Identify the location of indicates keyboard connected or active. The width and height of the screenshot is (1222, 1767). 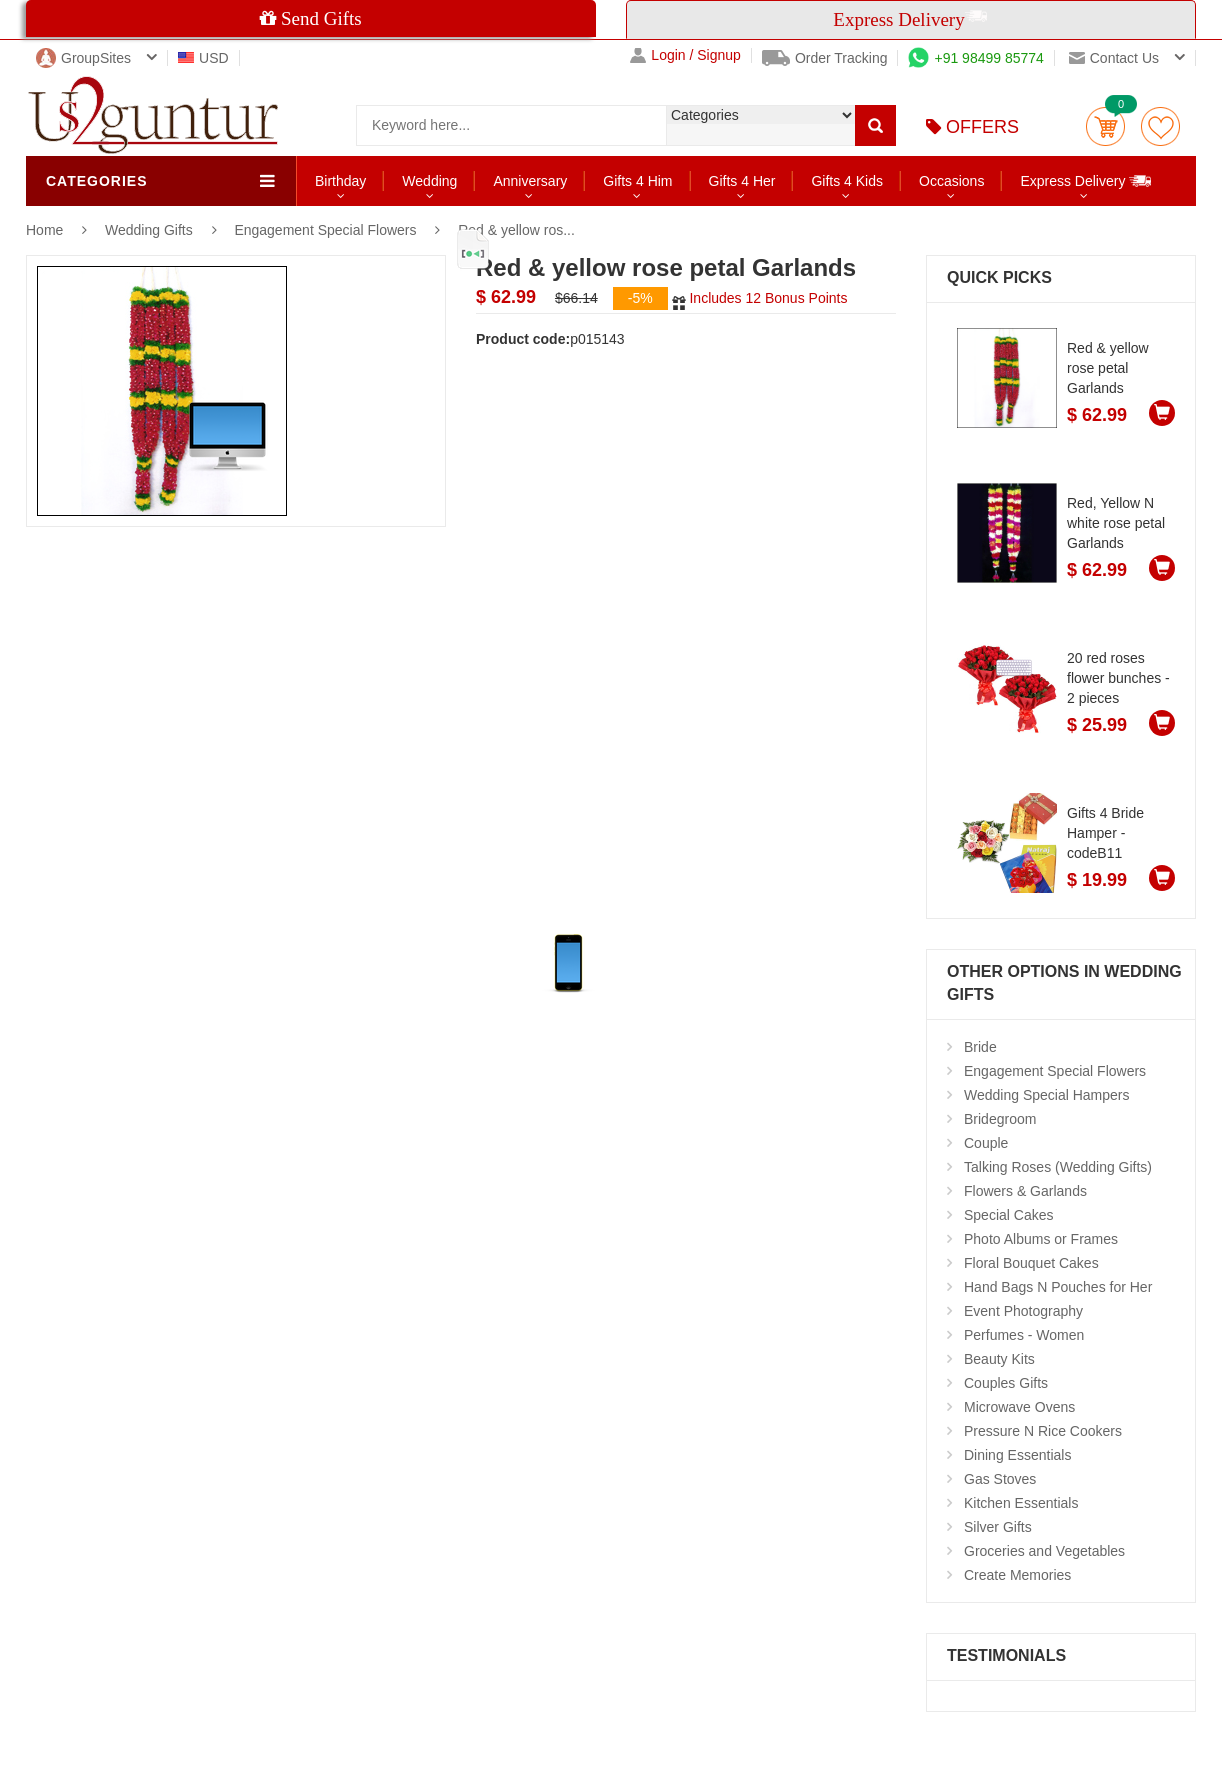
(1014, 668).